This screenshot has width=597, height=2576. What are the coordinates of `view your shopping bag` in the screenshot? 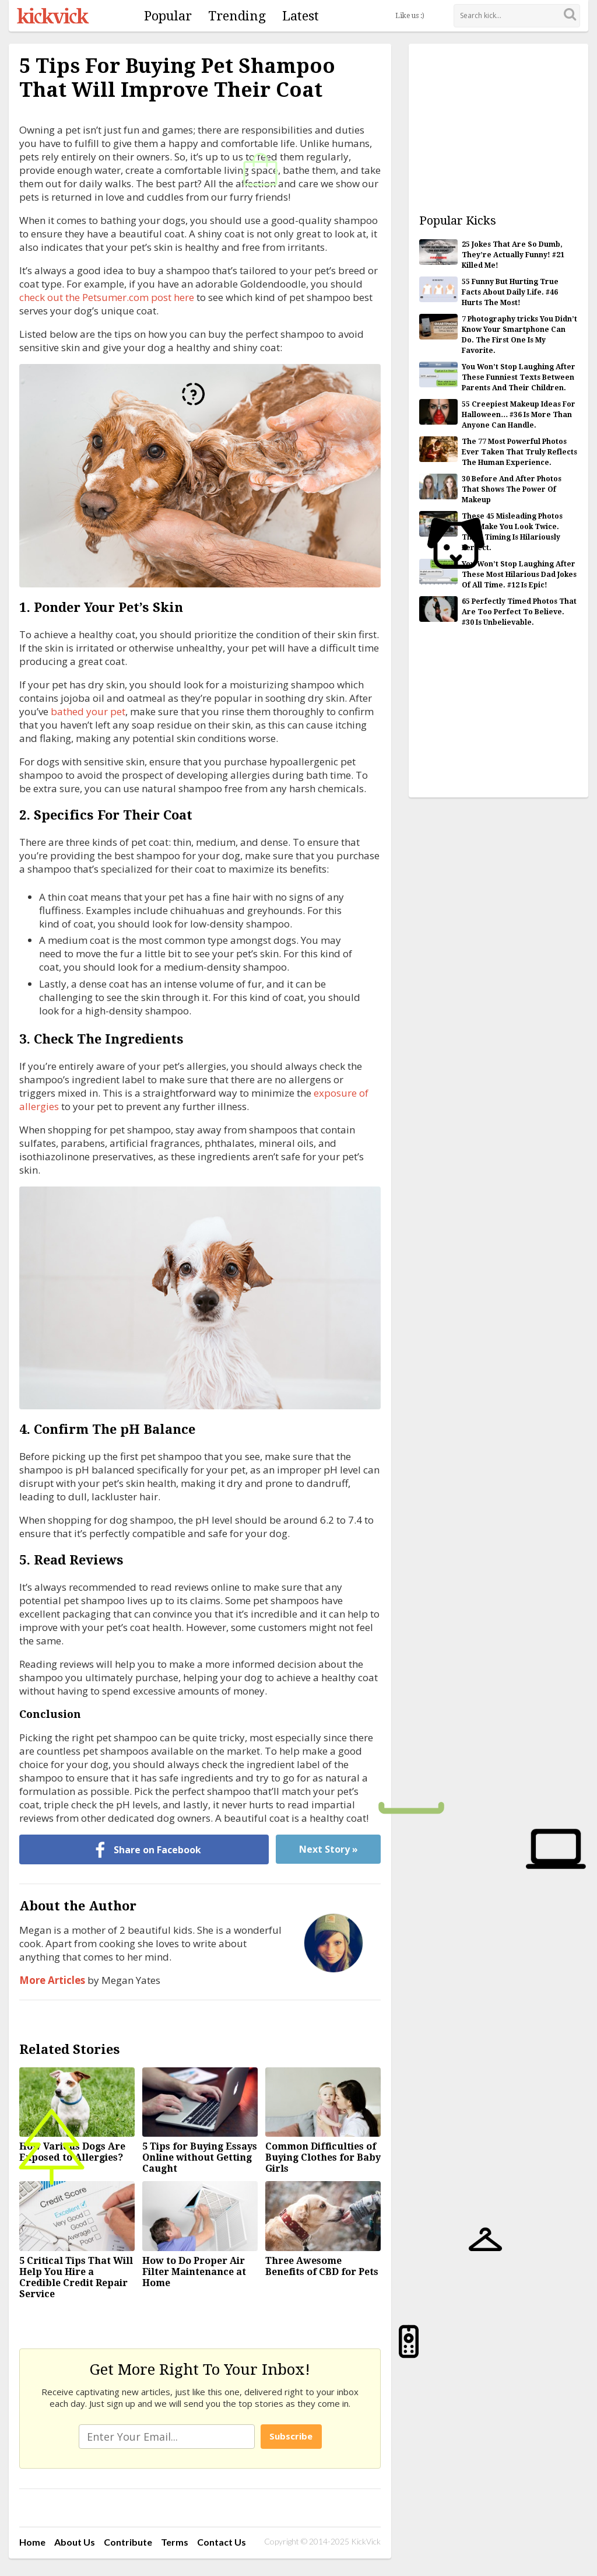 It's located at (260, 171).